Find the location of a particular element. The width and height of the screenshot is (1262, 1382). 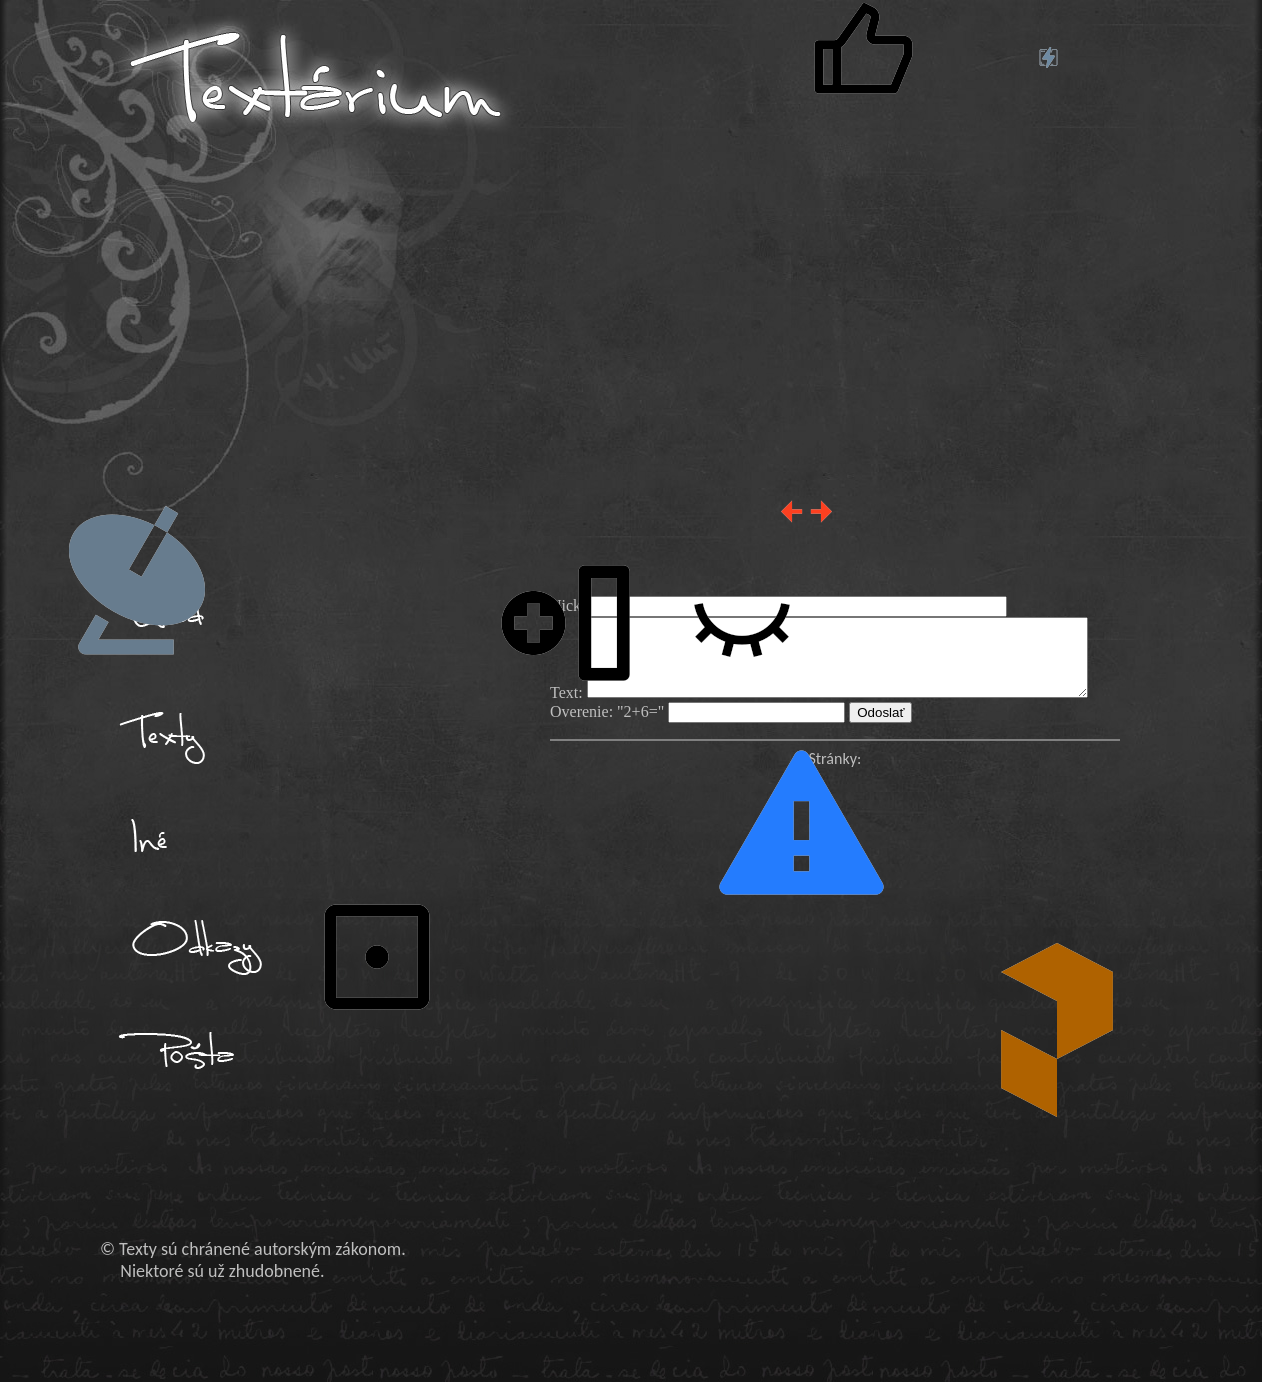

expand content horizontally is located at coordinates (806, 511).